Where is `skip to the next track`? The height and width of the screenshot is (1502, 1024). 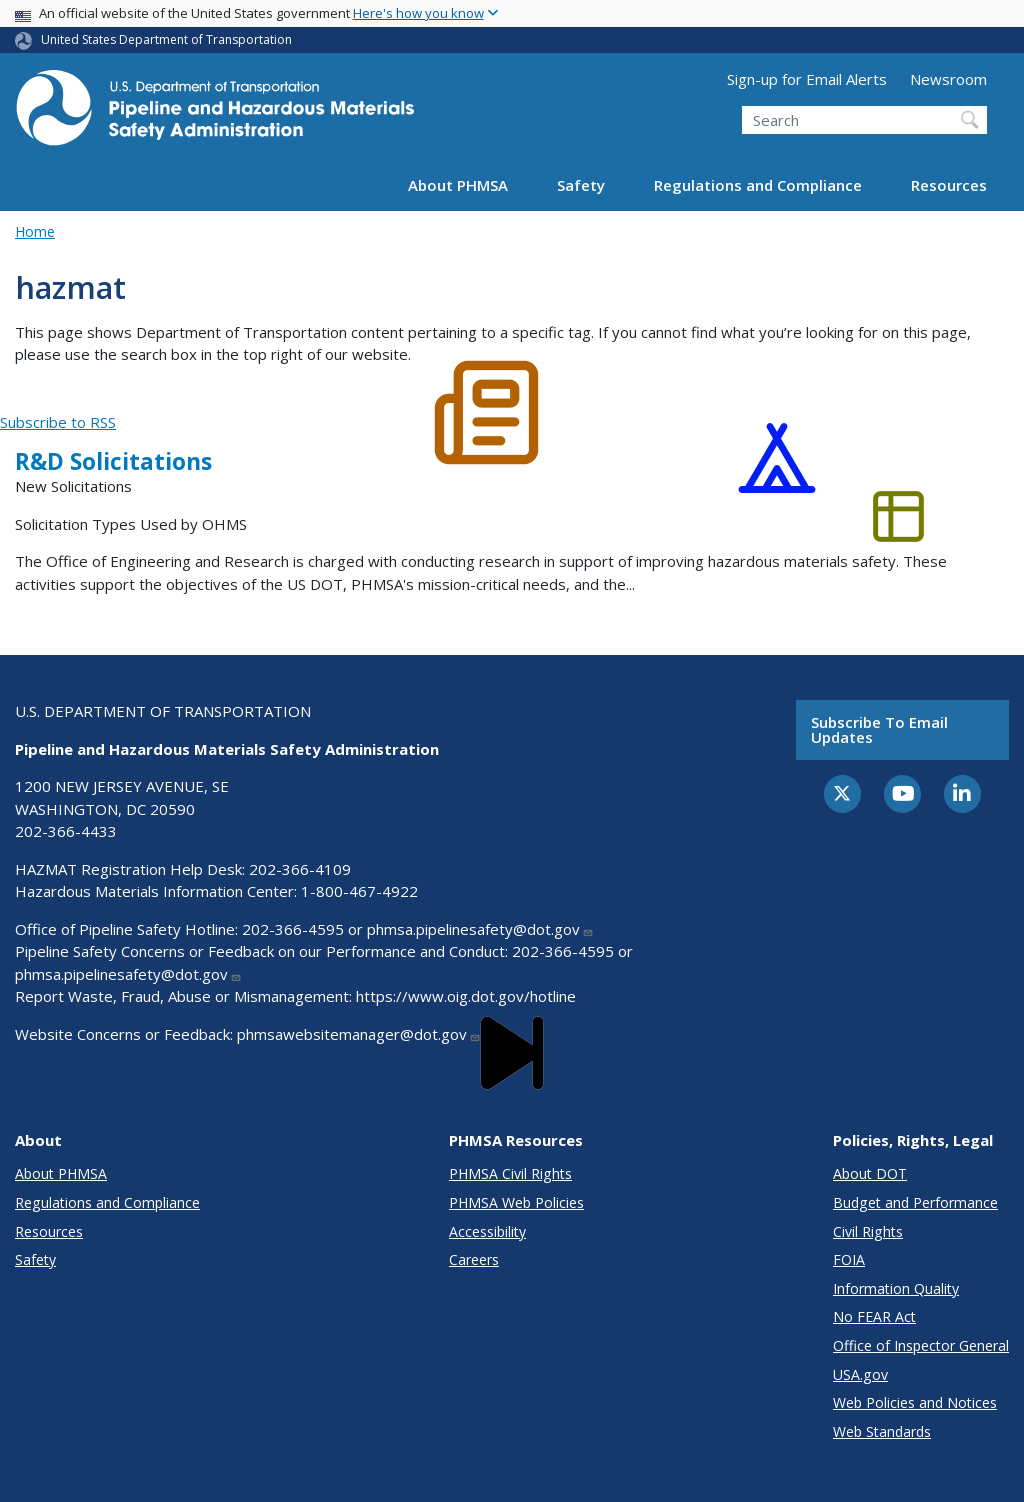 skip to the next track is located at coordinates (512, 1053).